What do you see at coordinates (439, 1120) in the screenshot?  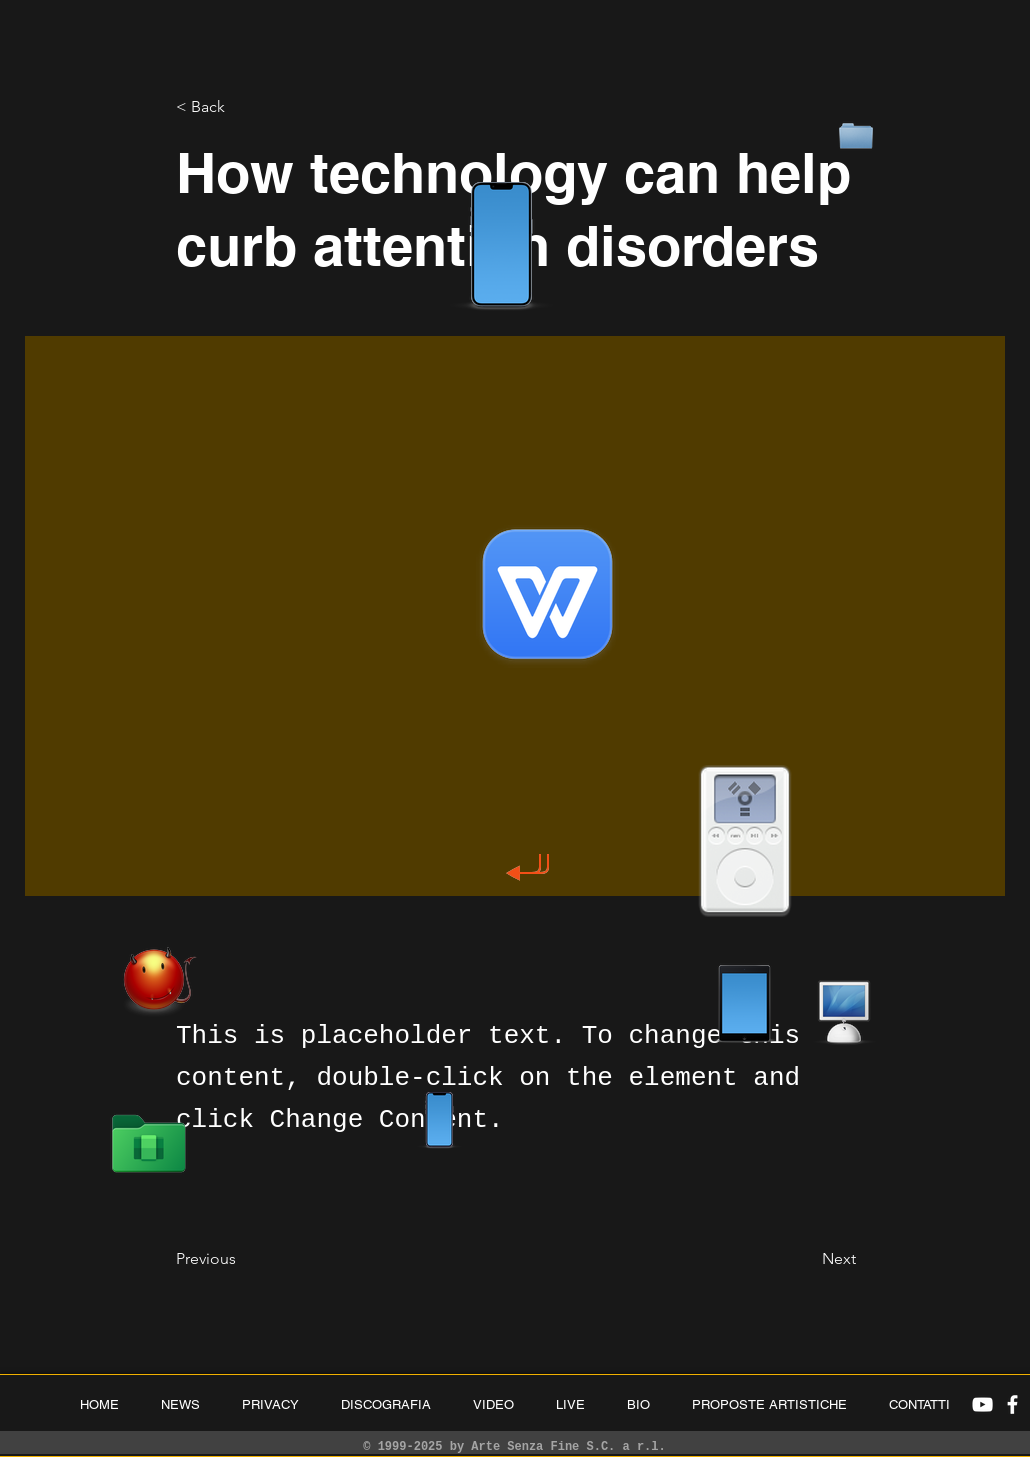 I see `indicates a connected iPhone device` at bounding box center [439, 1120].